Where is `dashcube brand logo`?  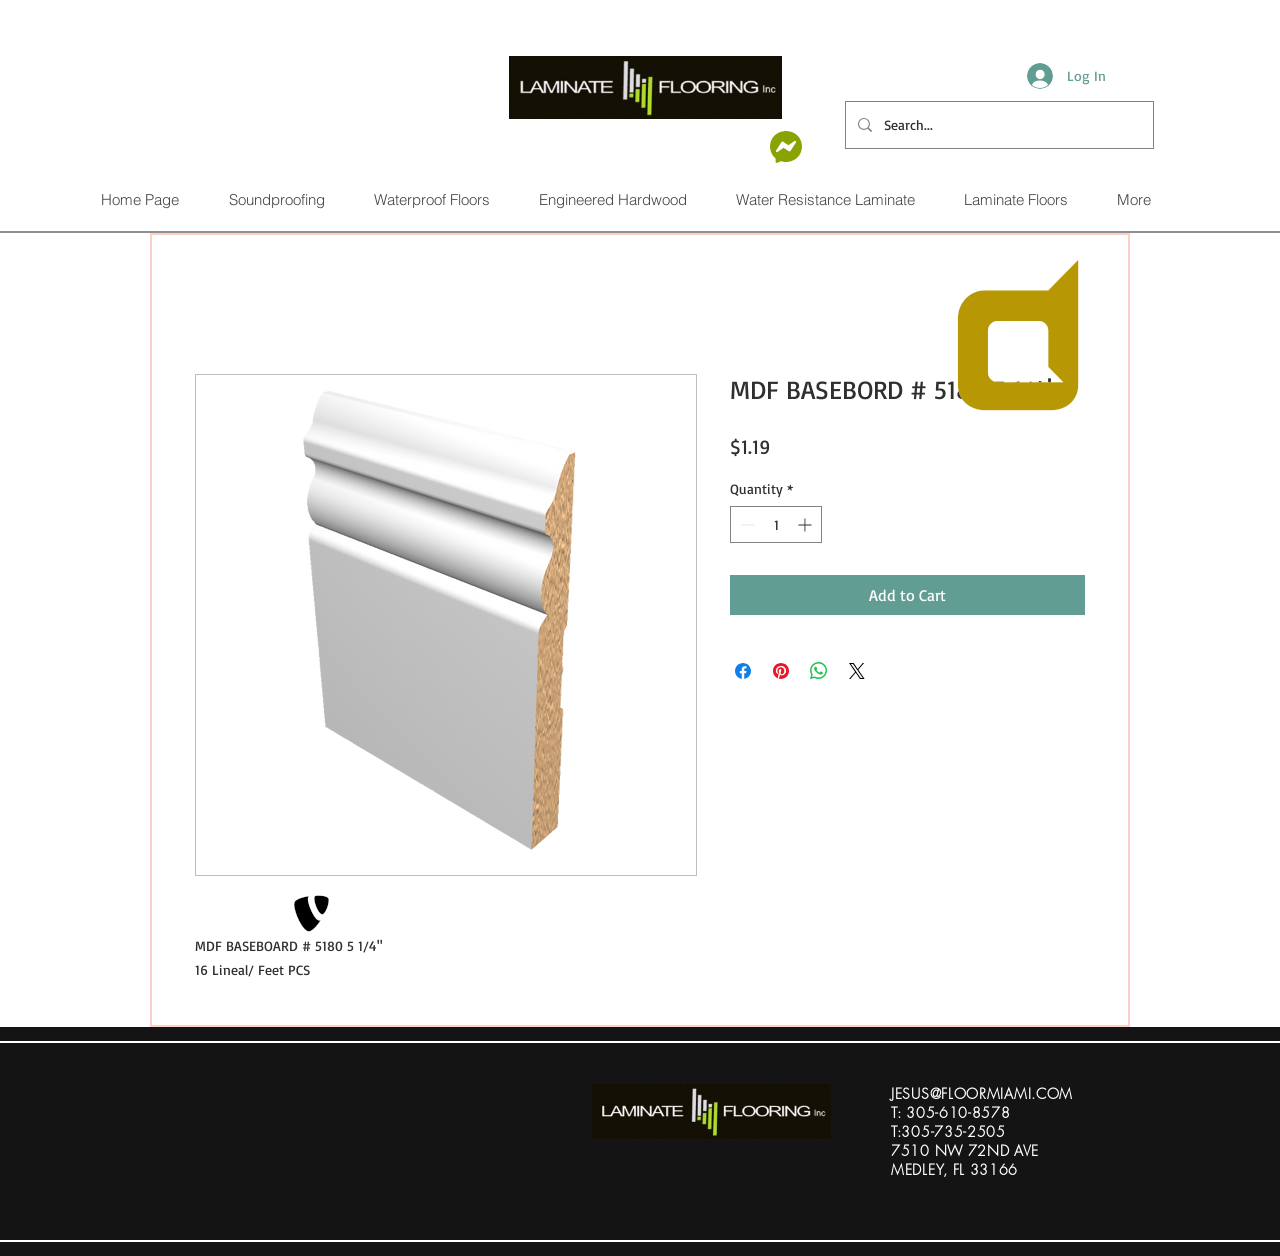
dashcube brand logo is located at coordinates (1018, 335).